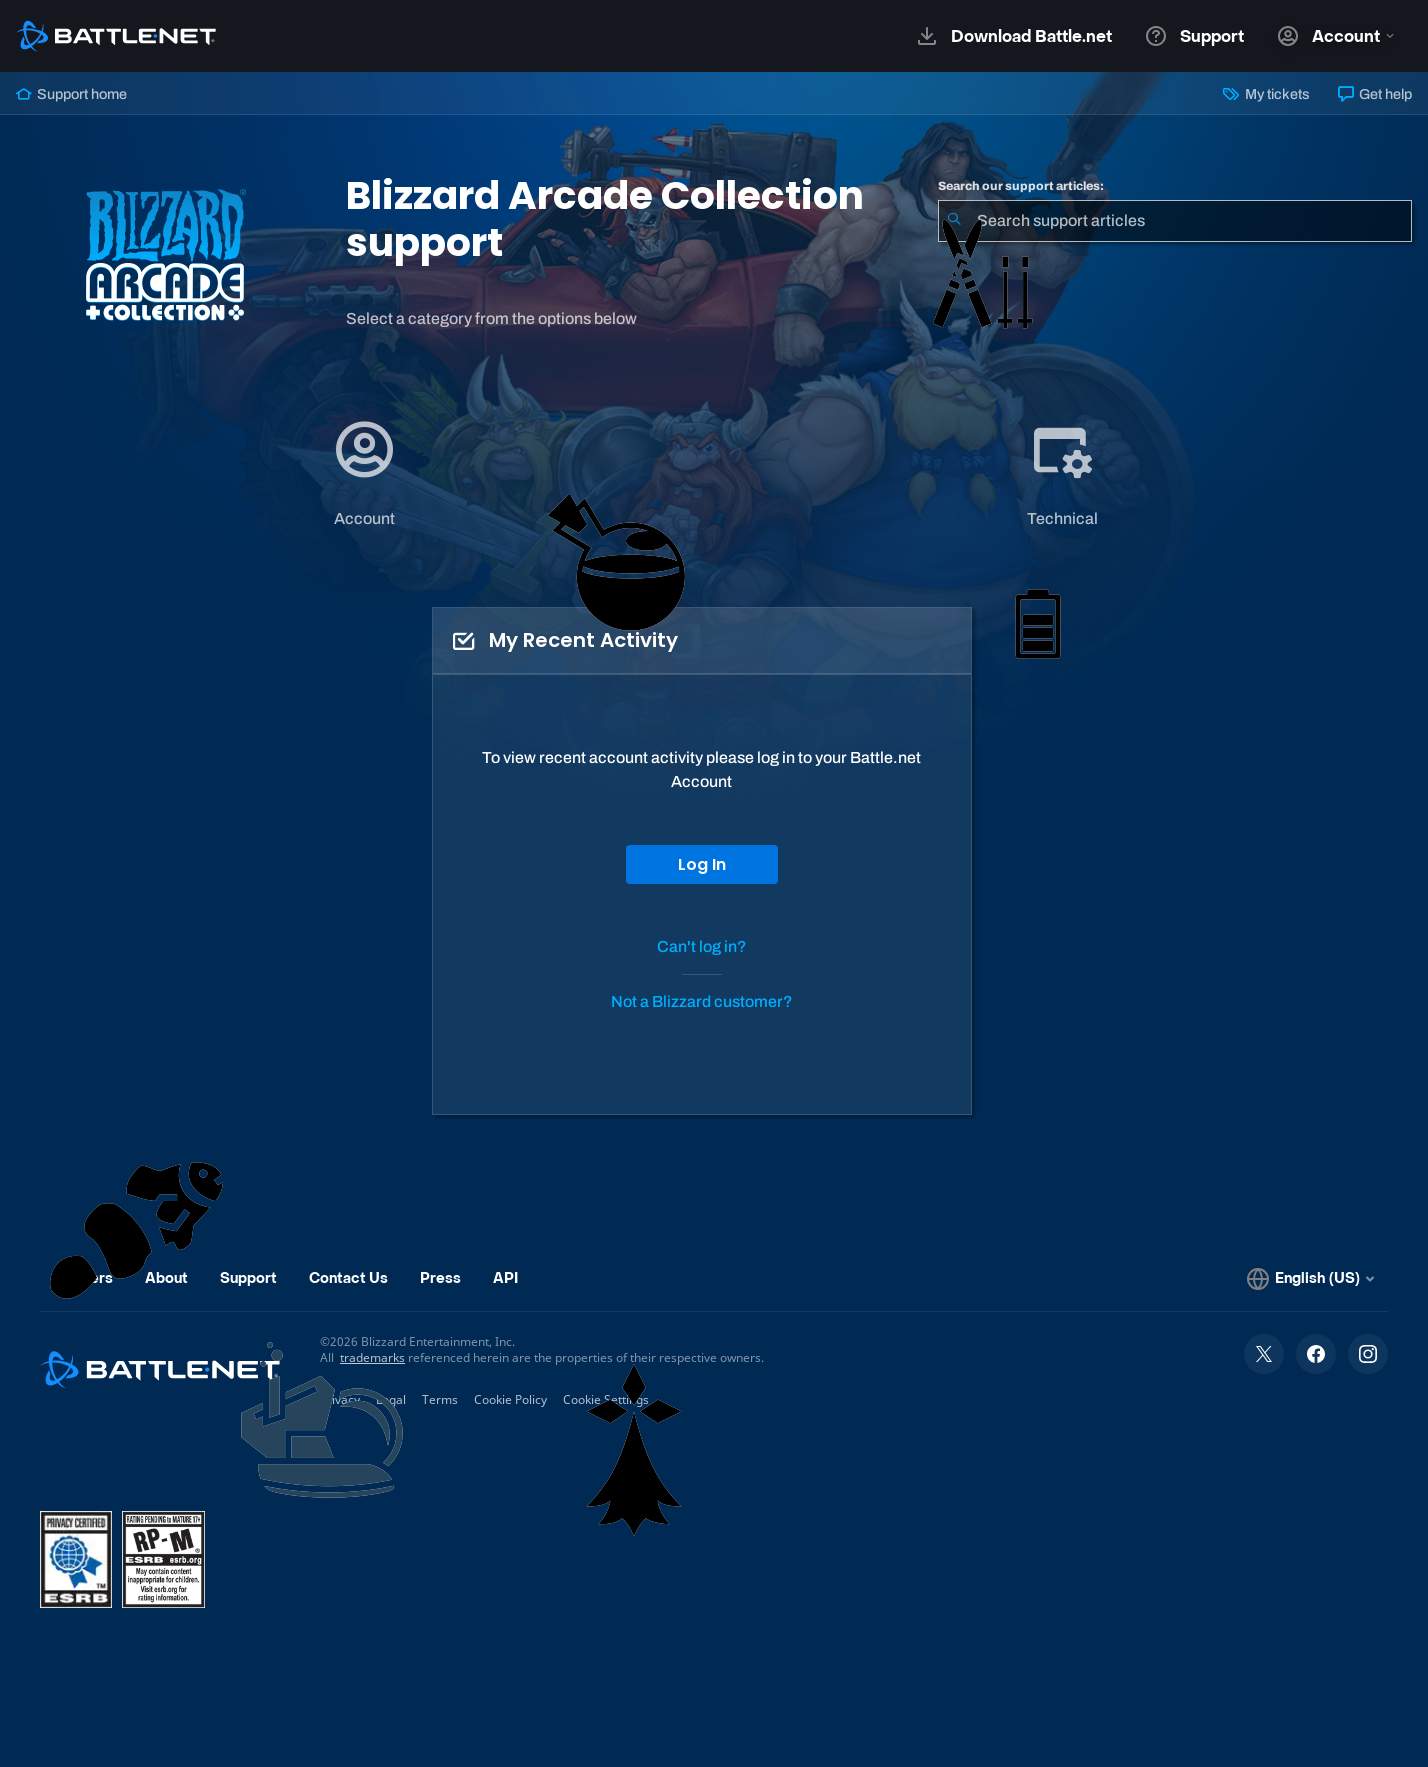 This screenshot has height=1767, width=1428. What do you see at coordinates (322, 1420) in the screenshot?
I see `select mini-submarine vehicle or unit` at bounding box center [322, 1420].